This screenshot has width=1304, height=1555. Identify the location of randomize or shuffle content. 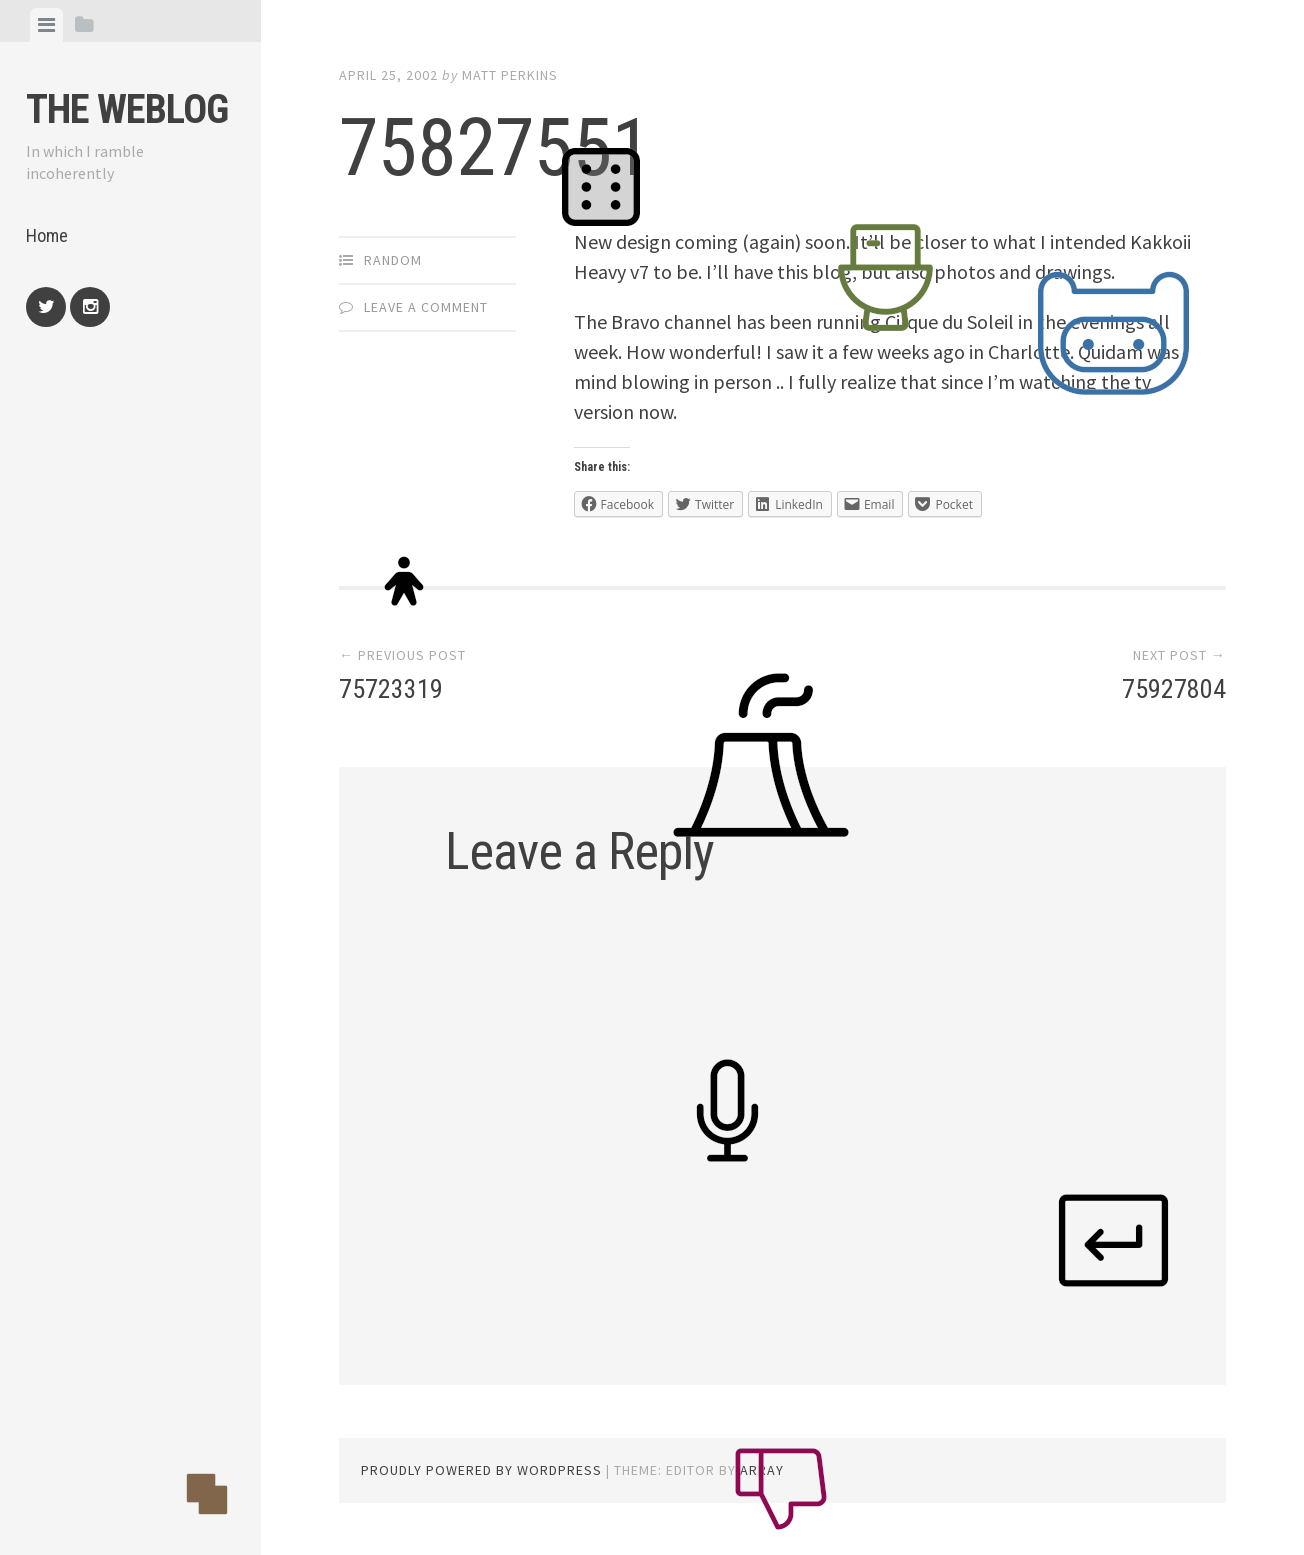
(601, 187).